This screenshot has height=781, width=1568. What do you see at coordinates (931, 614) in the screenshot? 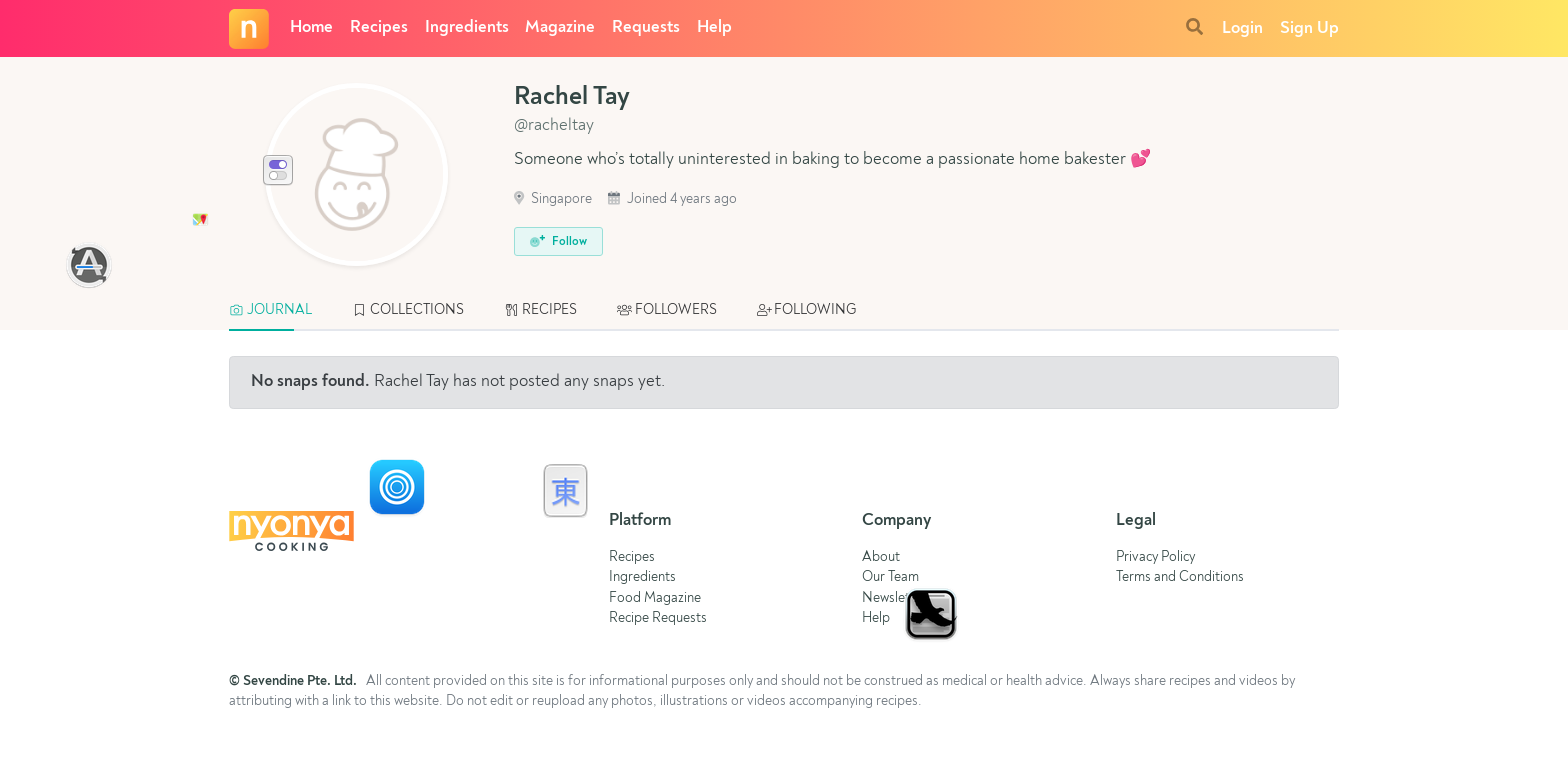
I see `open Setzer LaTeX editor application` at bounding box center [931, 614].